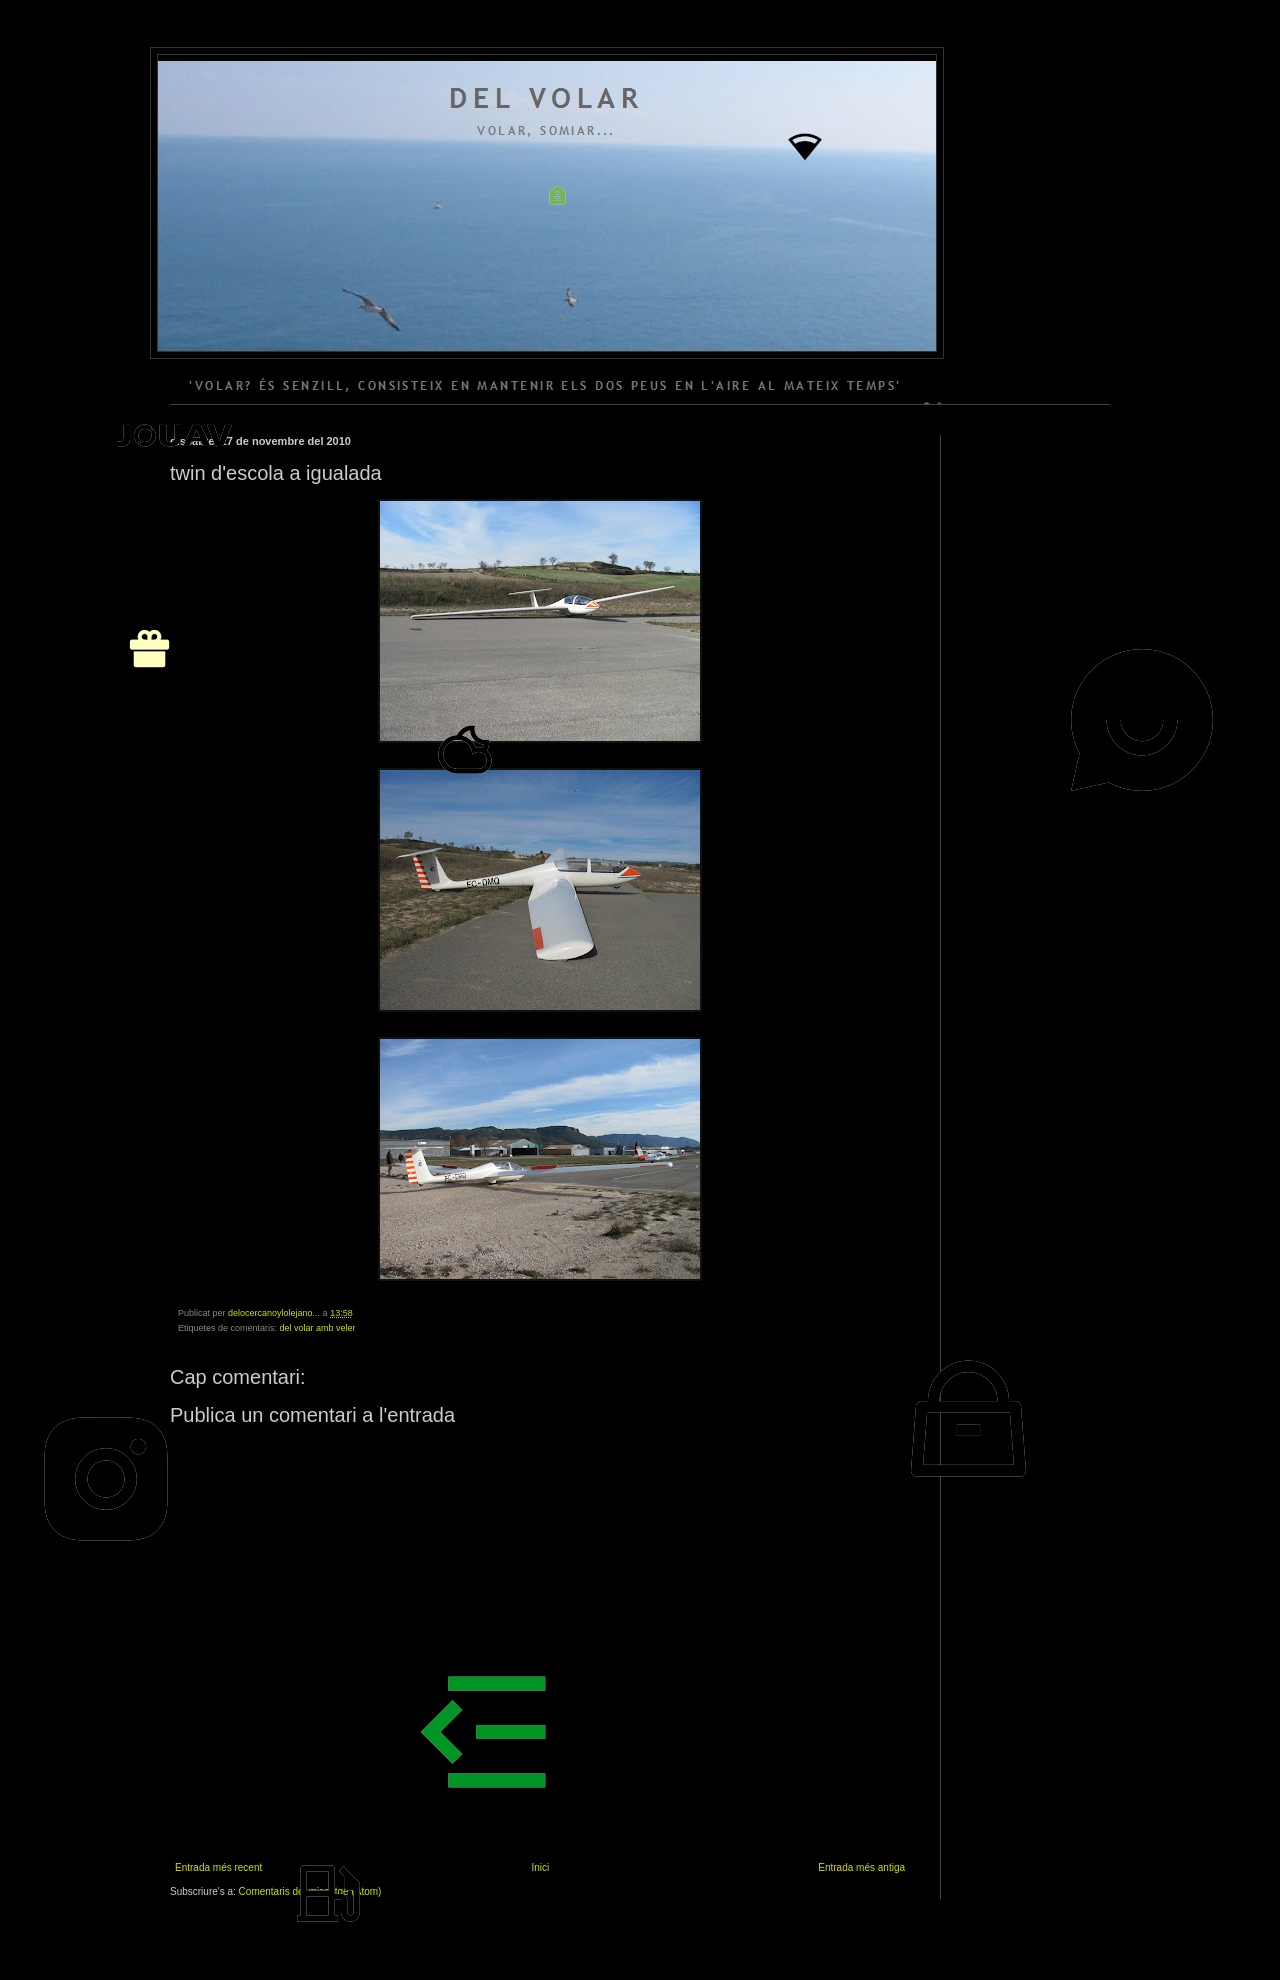 The height and width of the screenshot is (1980, 1280). Describe the element at coordinates (149, 649) in the screenshot. I see `view gifts or rewards` at that location.